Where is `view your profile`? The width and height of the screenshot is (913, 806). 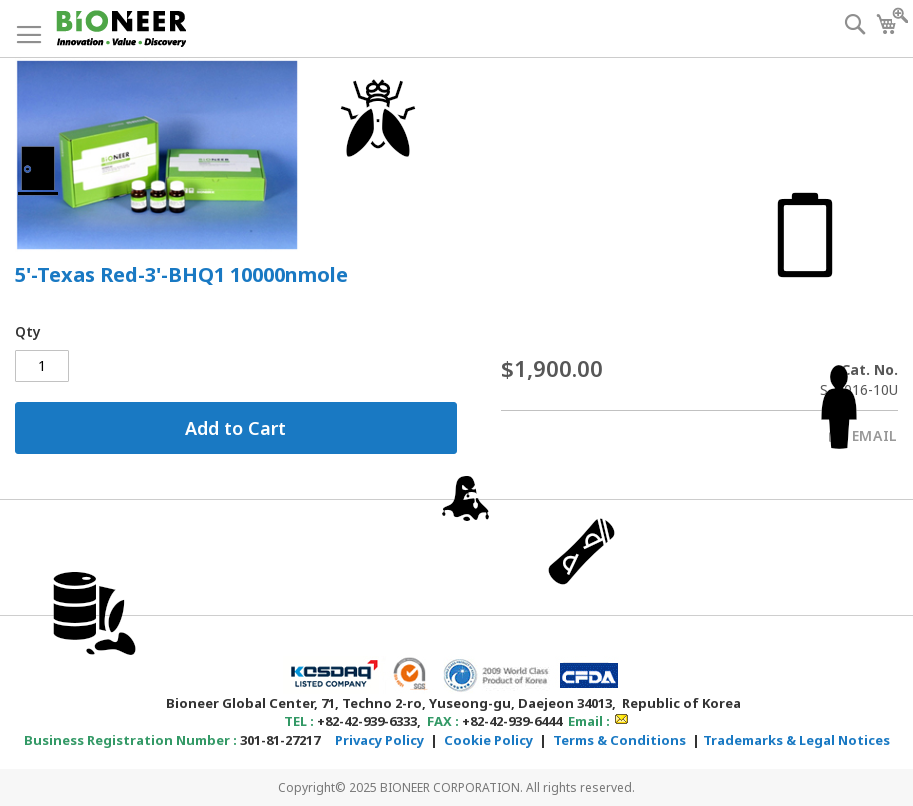 view your profile is located at coordinates (839, 407).